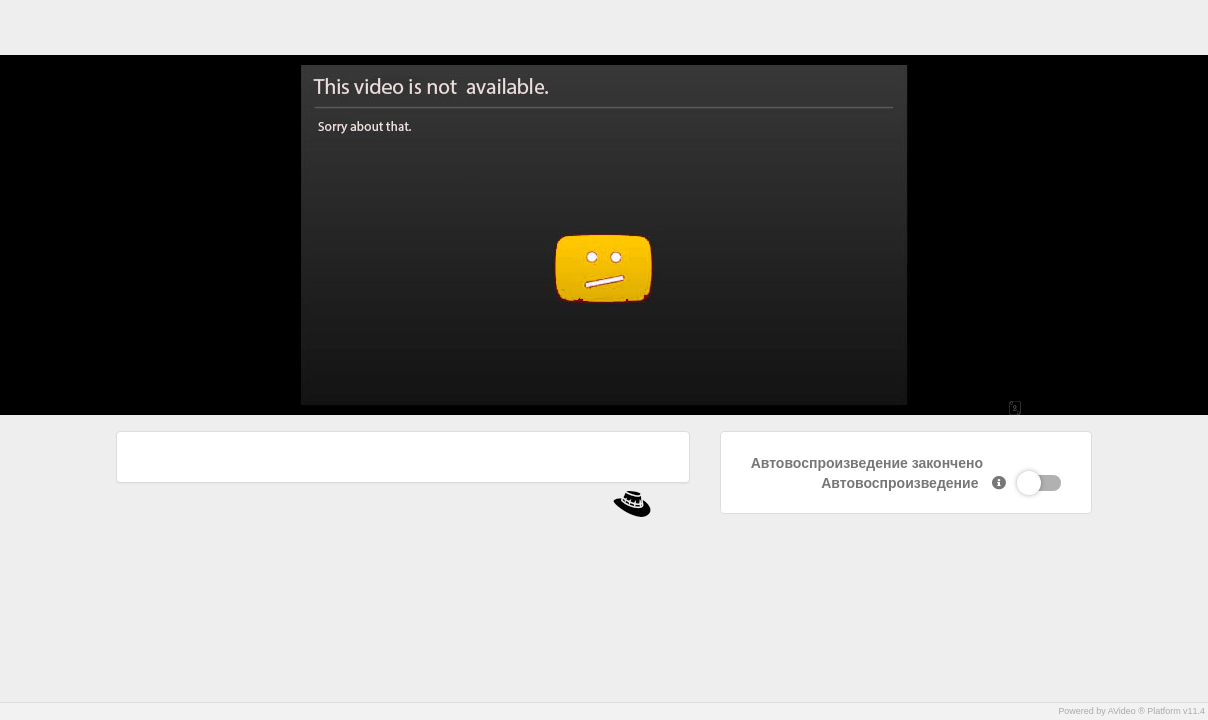  What do you see at coordinates (632, 504) in the screenshot?
I see `select outback or safari hat accessory` at bounding box center [632, 504].